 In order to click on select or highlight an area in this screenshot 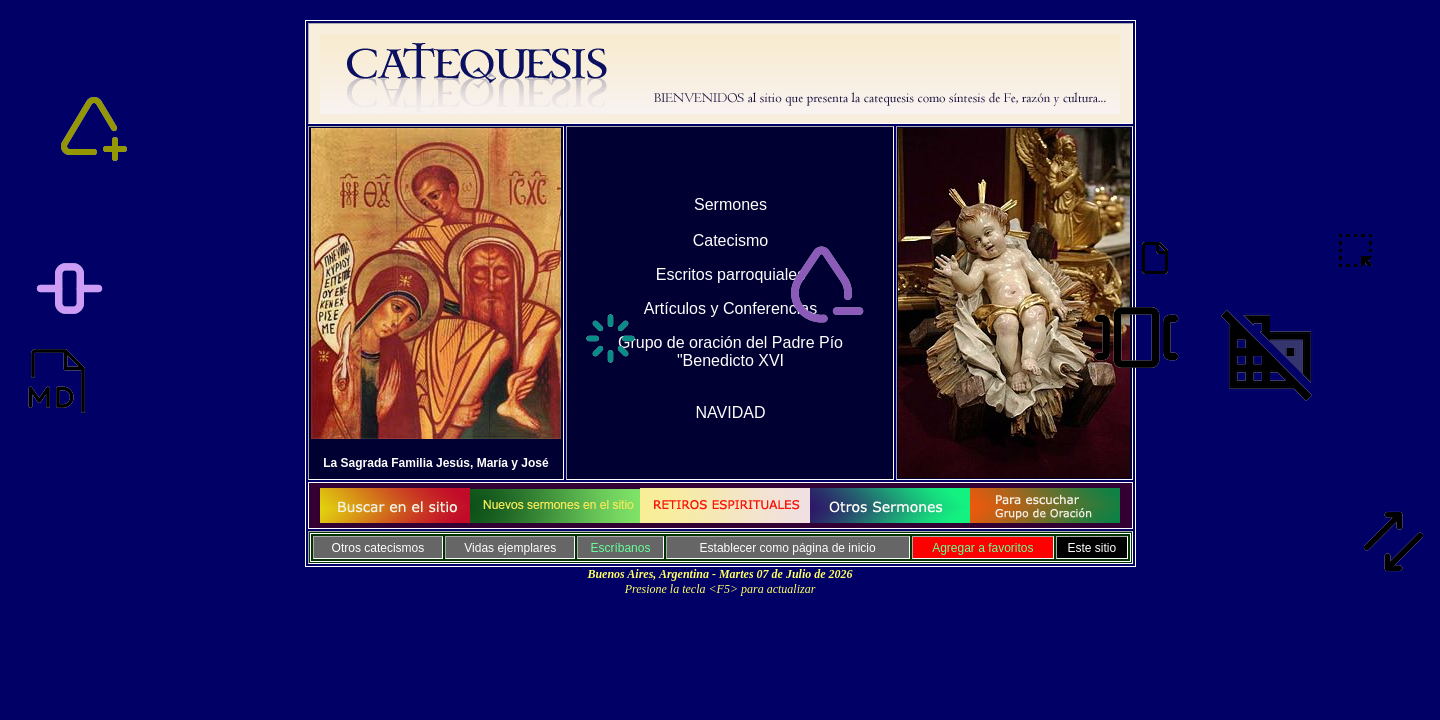, I will do `click(1355, 250)`.